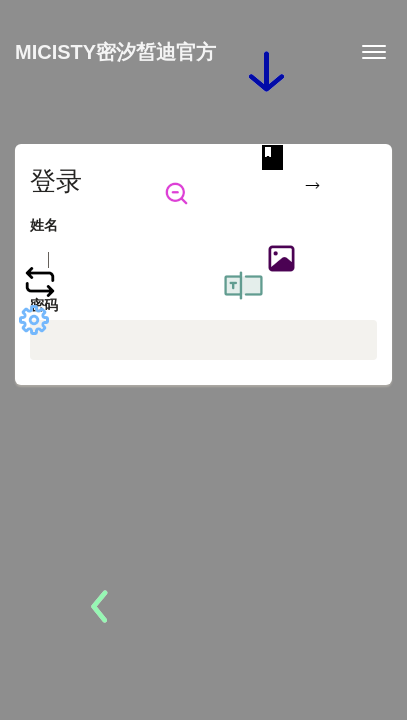 The width and height of the screenshot is (407, 720). Describe the element at coordinates (34, 320) in the screenshot. I see `access app settings` at that location.